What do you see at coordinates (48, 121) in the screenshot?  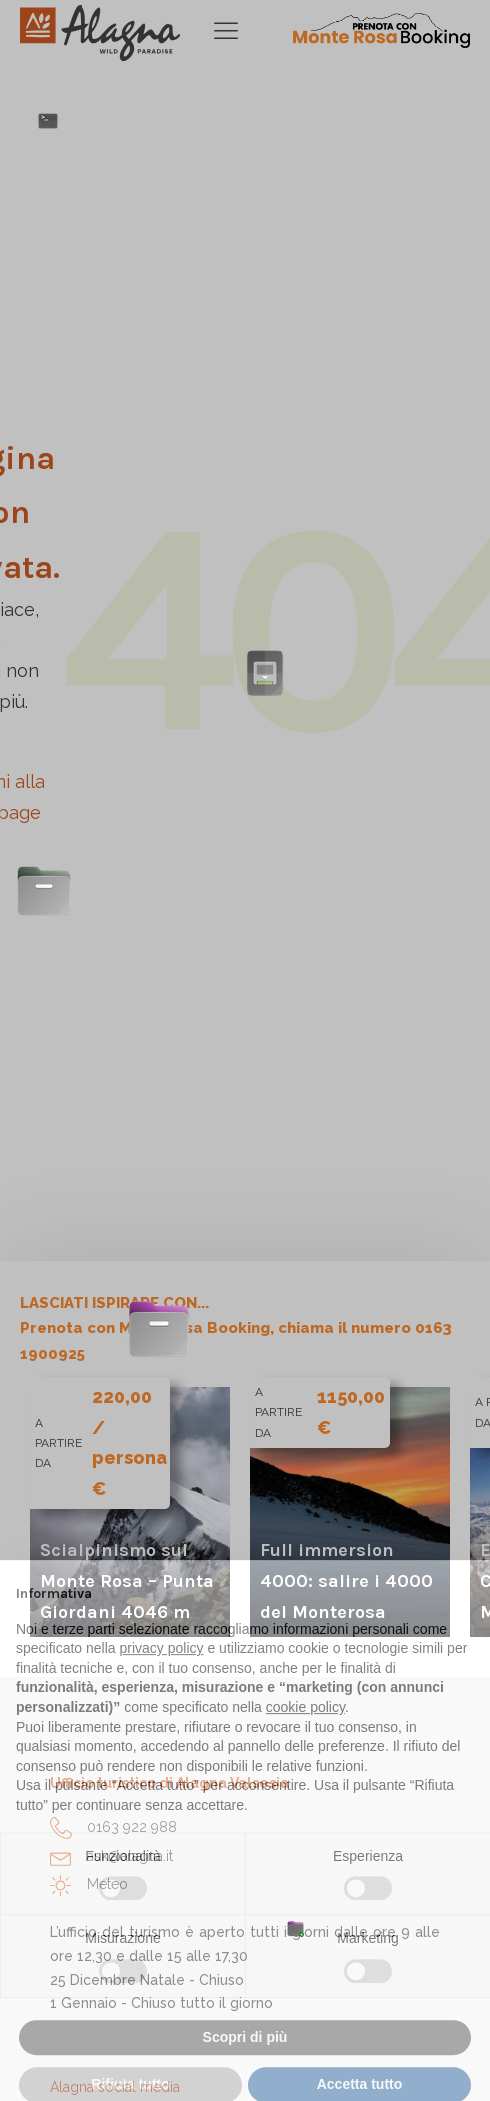 I see `open the terminal application` at bounding box center [48, 121].